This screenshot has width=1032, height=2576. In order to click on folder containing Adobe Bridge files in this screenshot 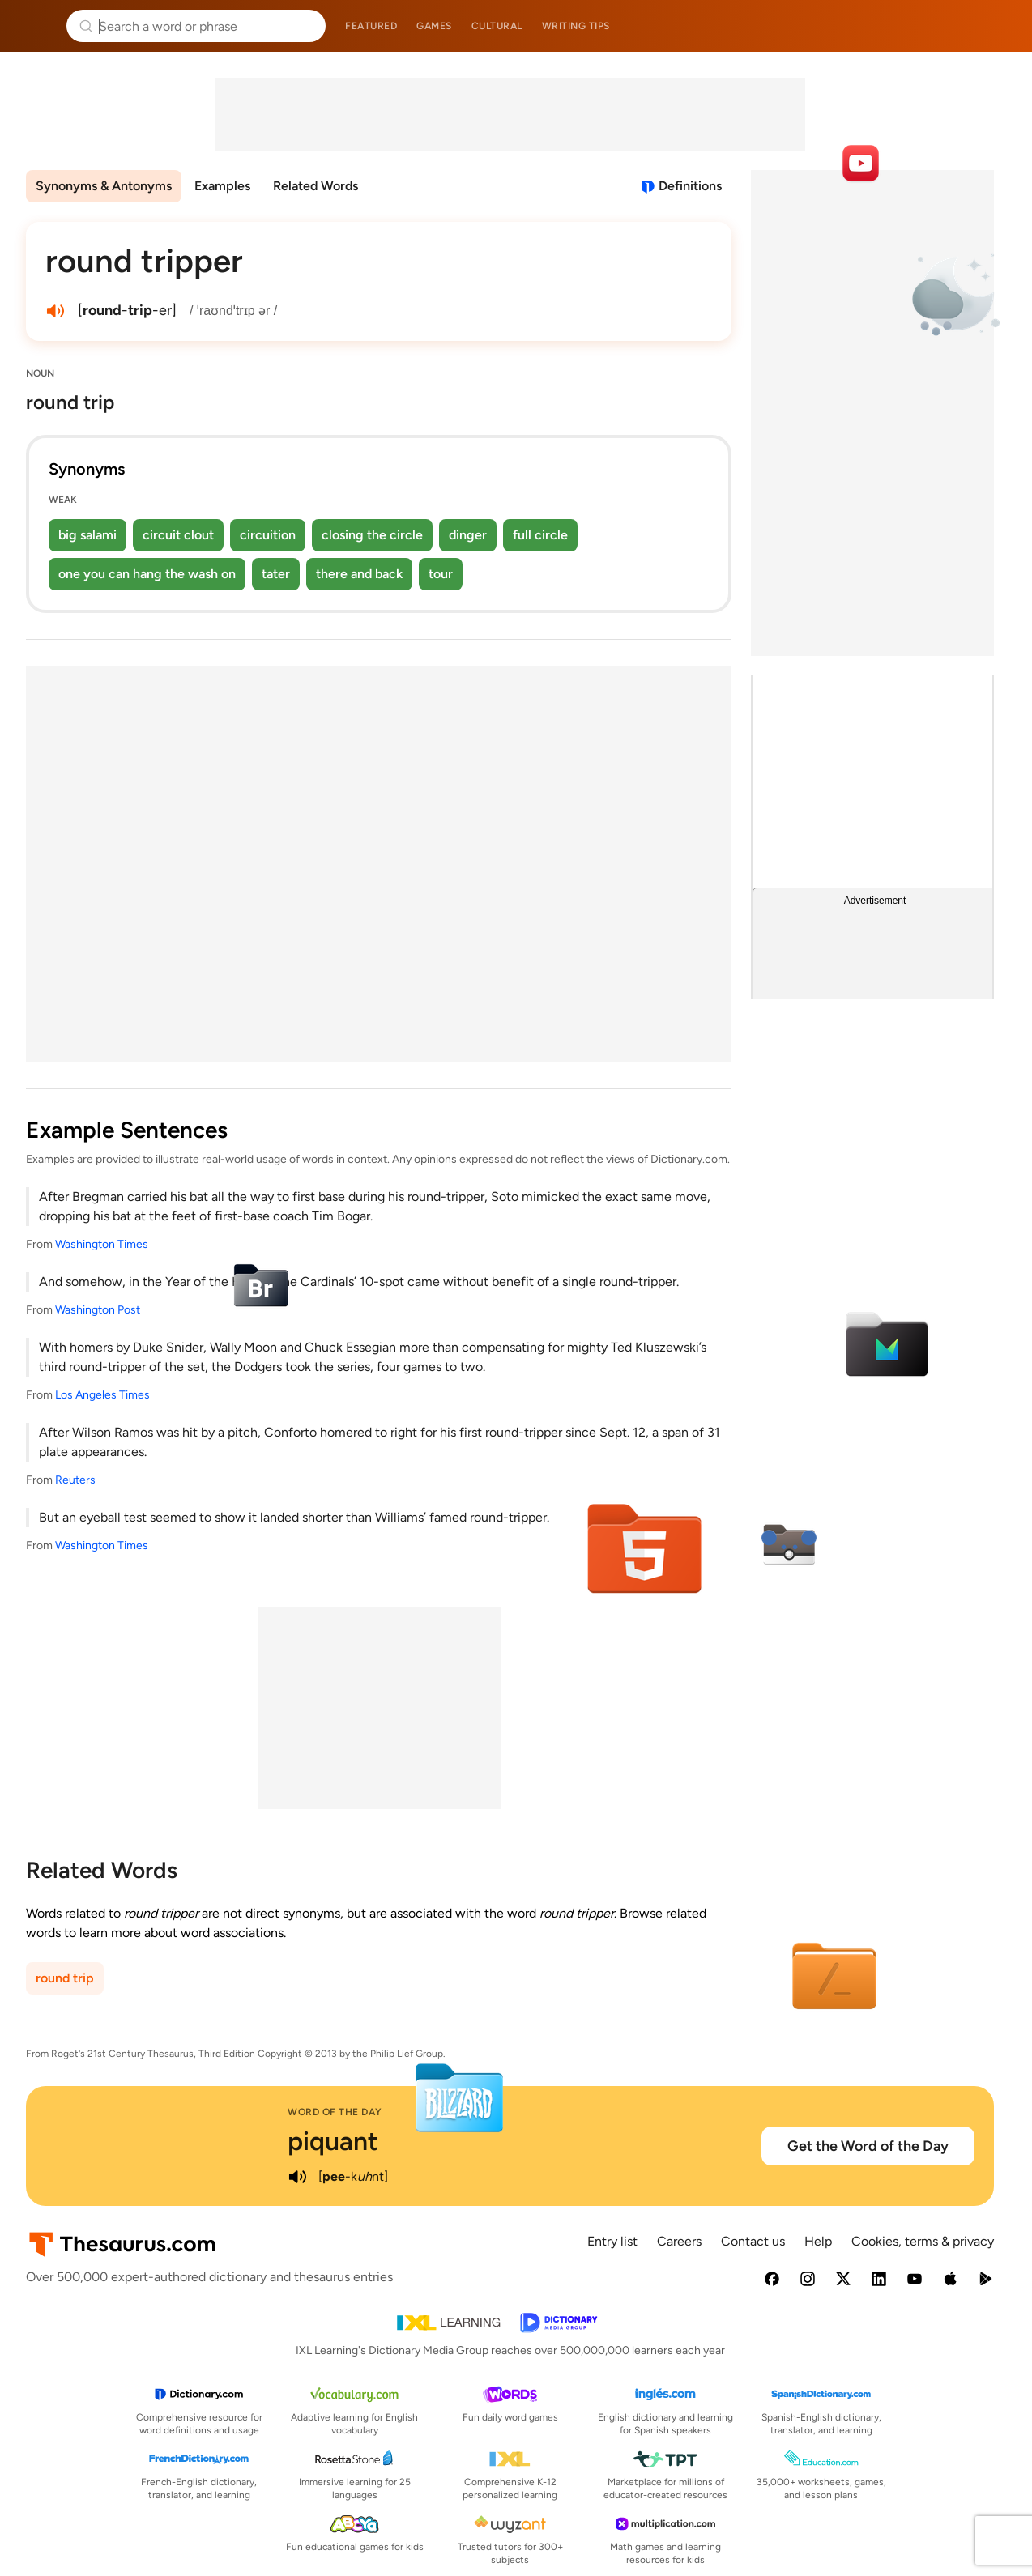, I will do `click(261, 1287)`.